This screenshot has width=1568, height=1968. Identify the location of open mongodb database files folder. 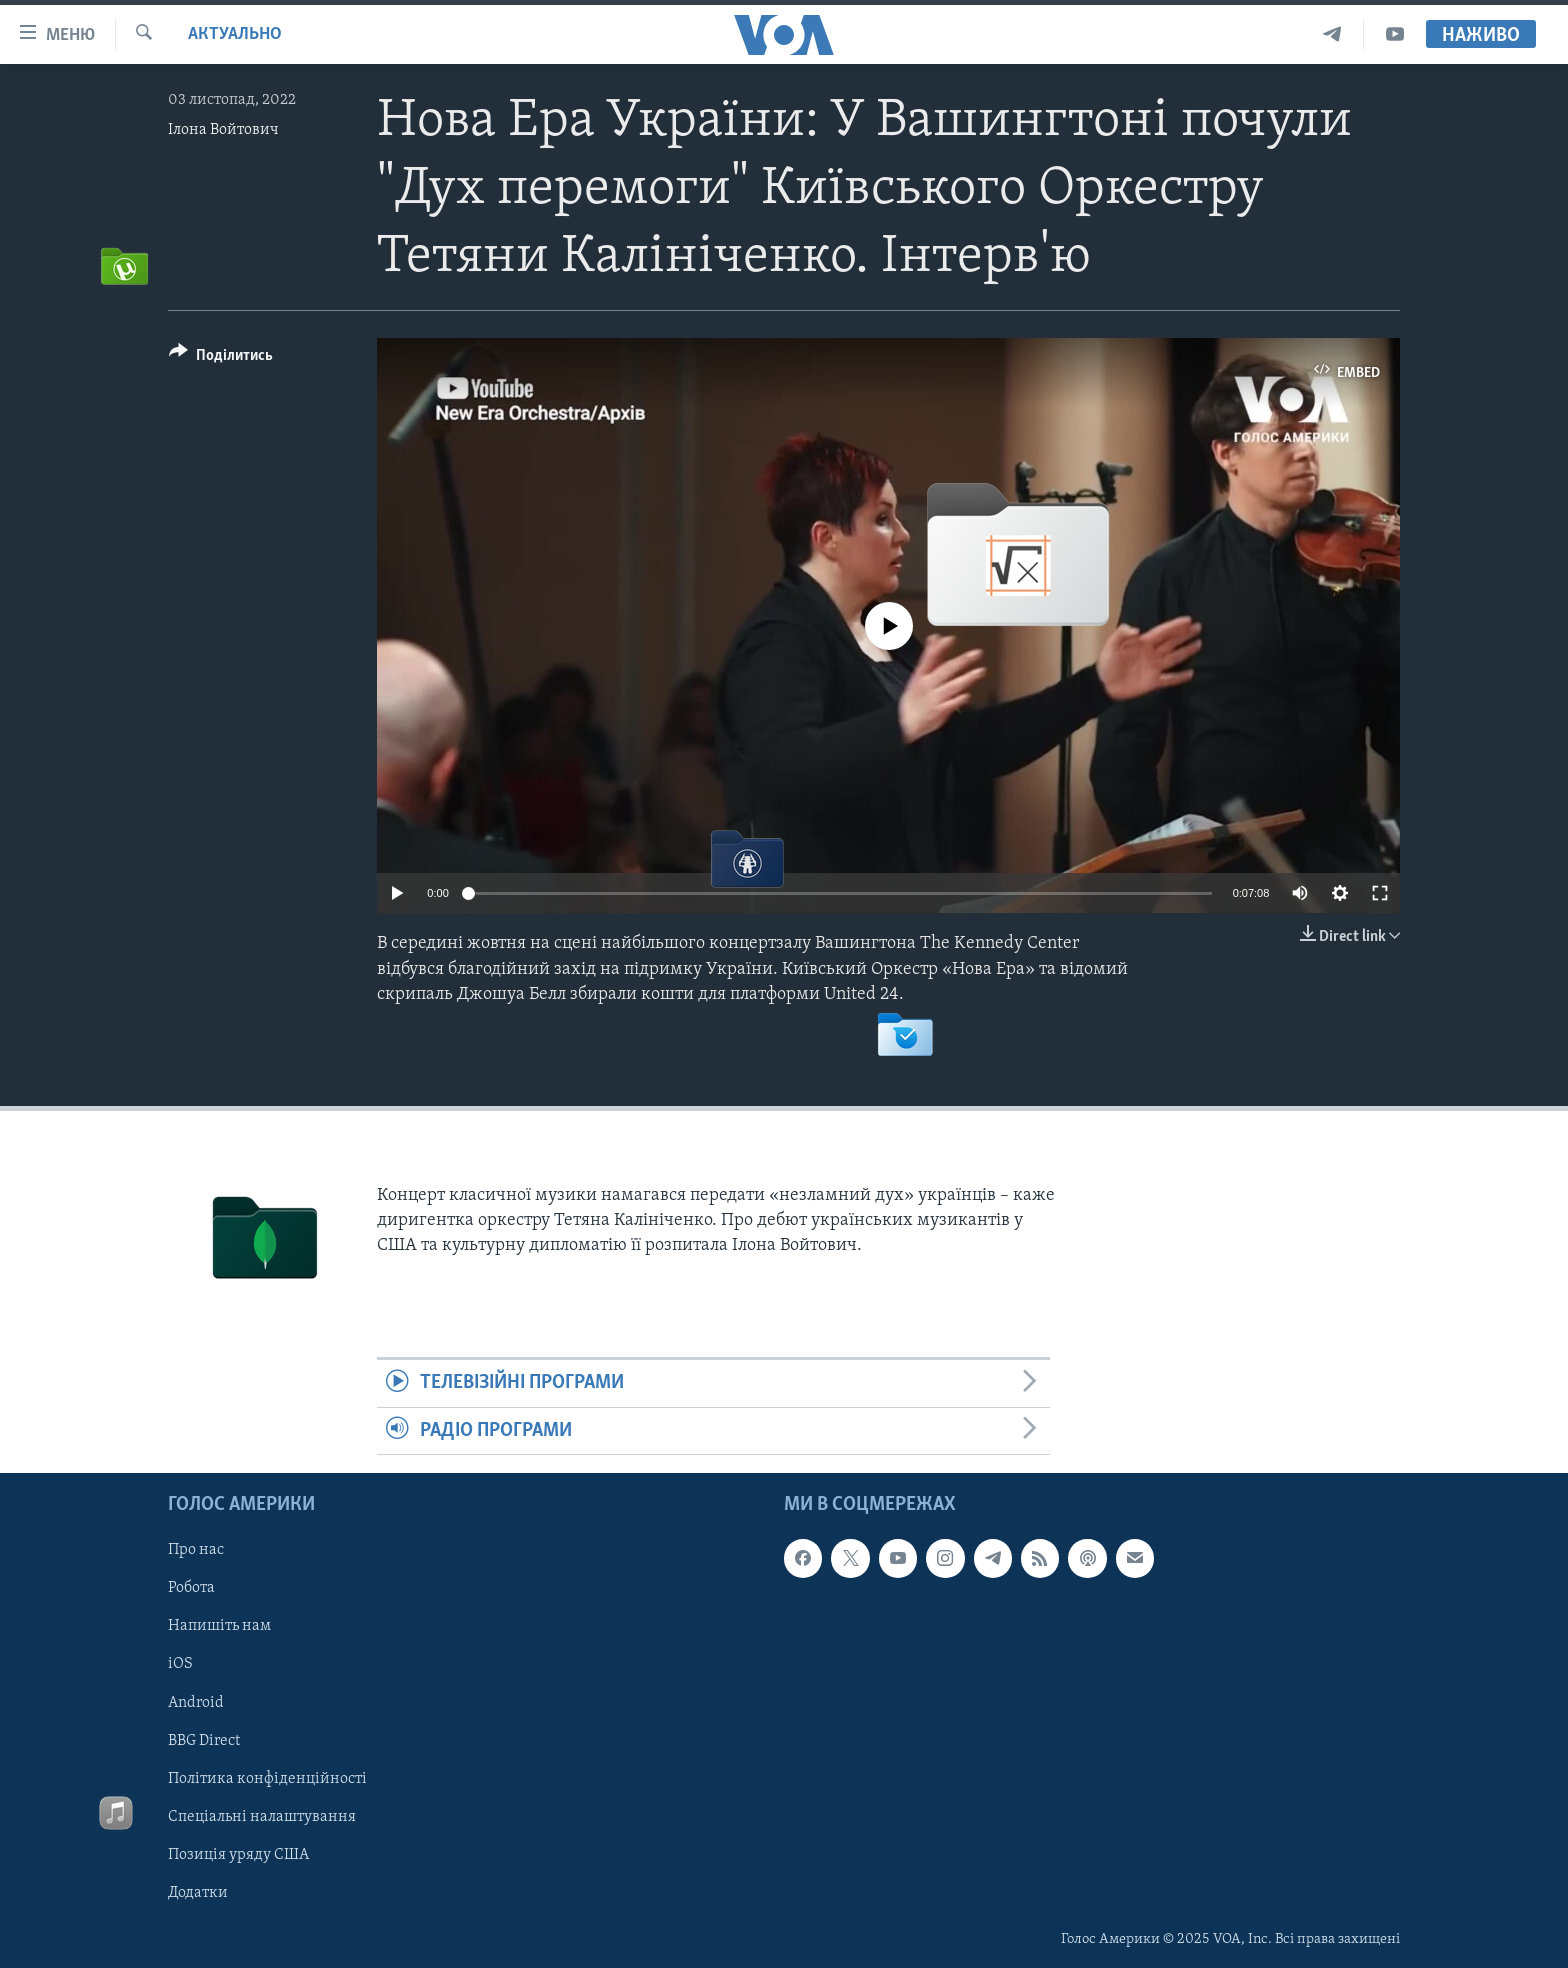
(264, 1240).